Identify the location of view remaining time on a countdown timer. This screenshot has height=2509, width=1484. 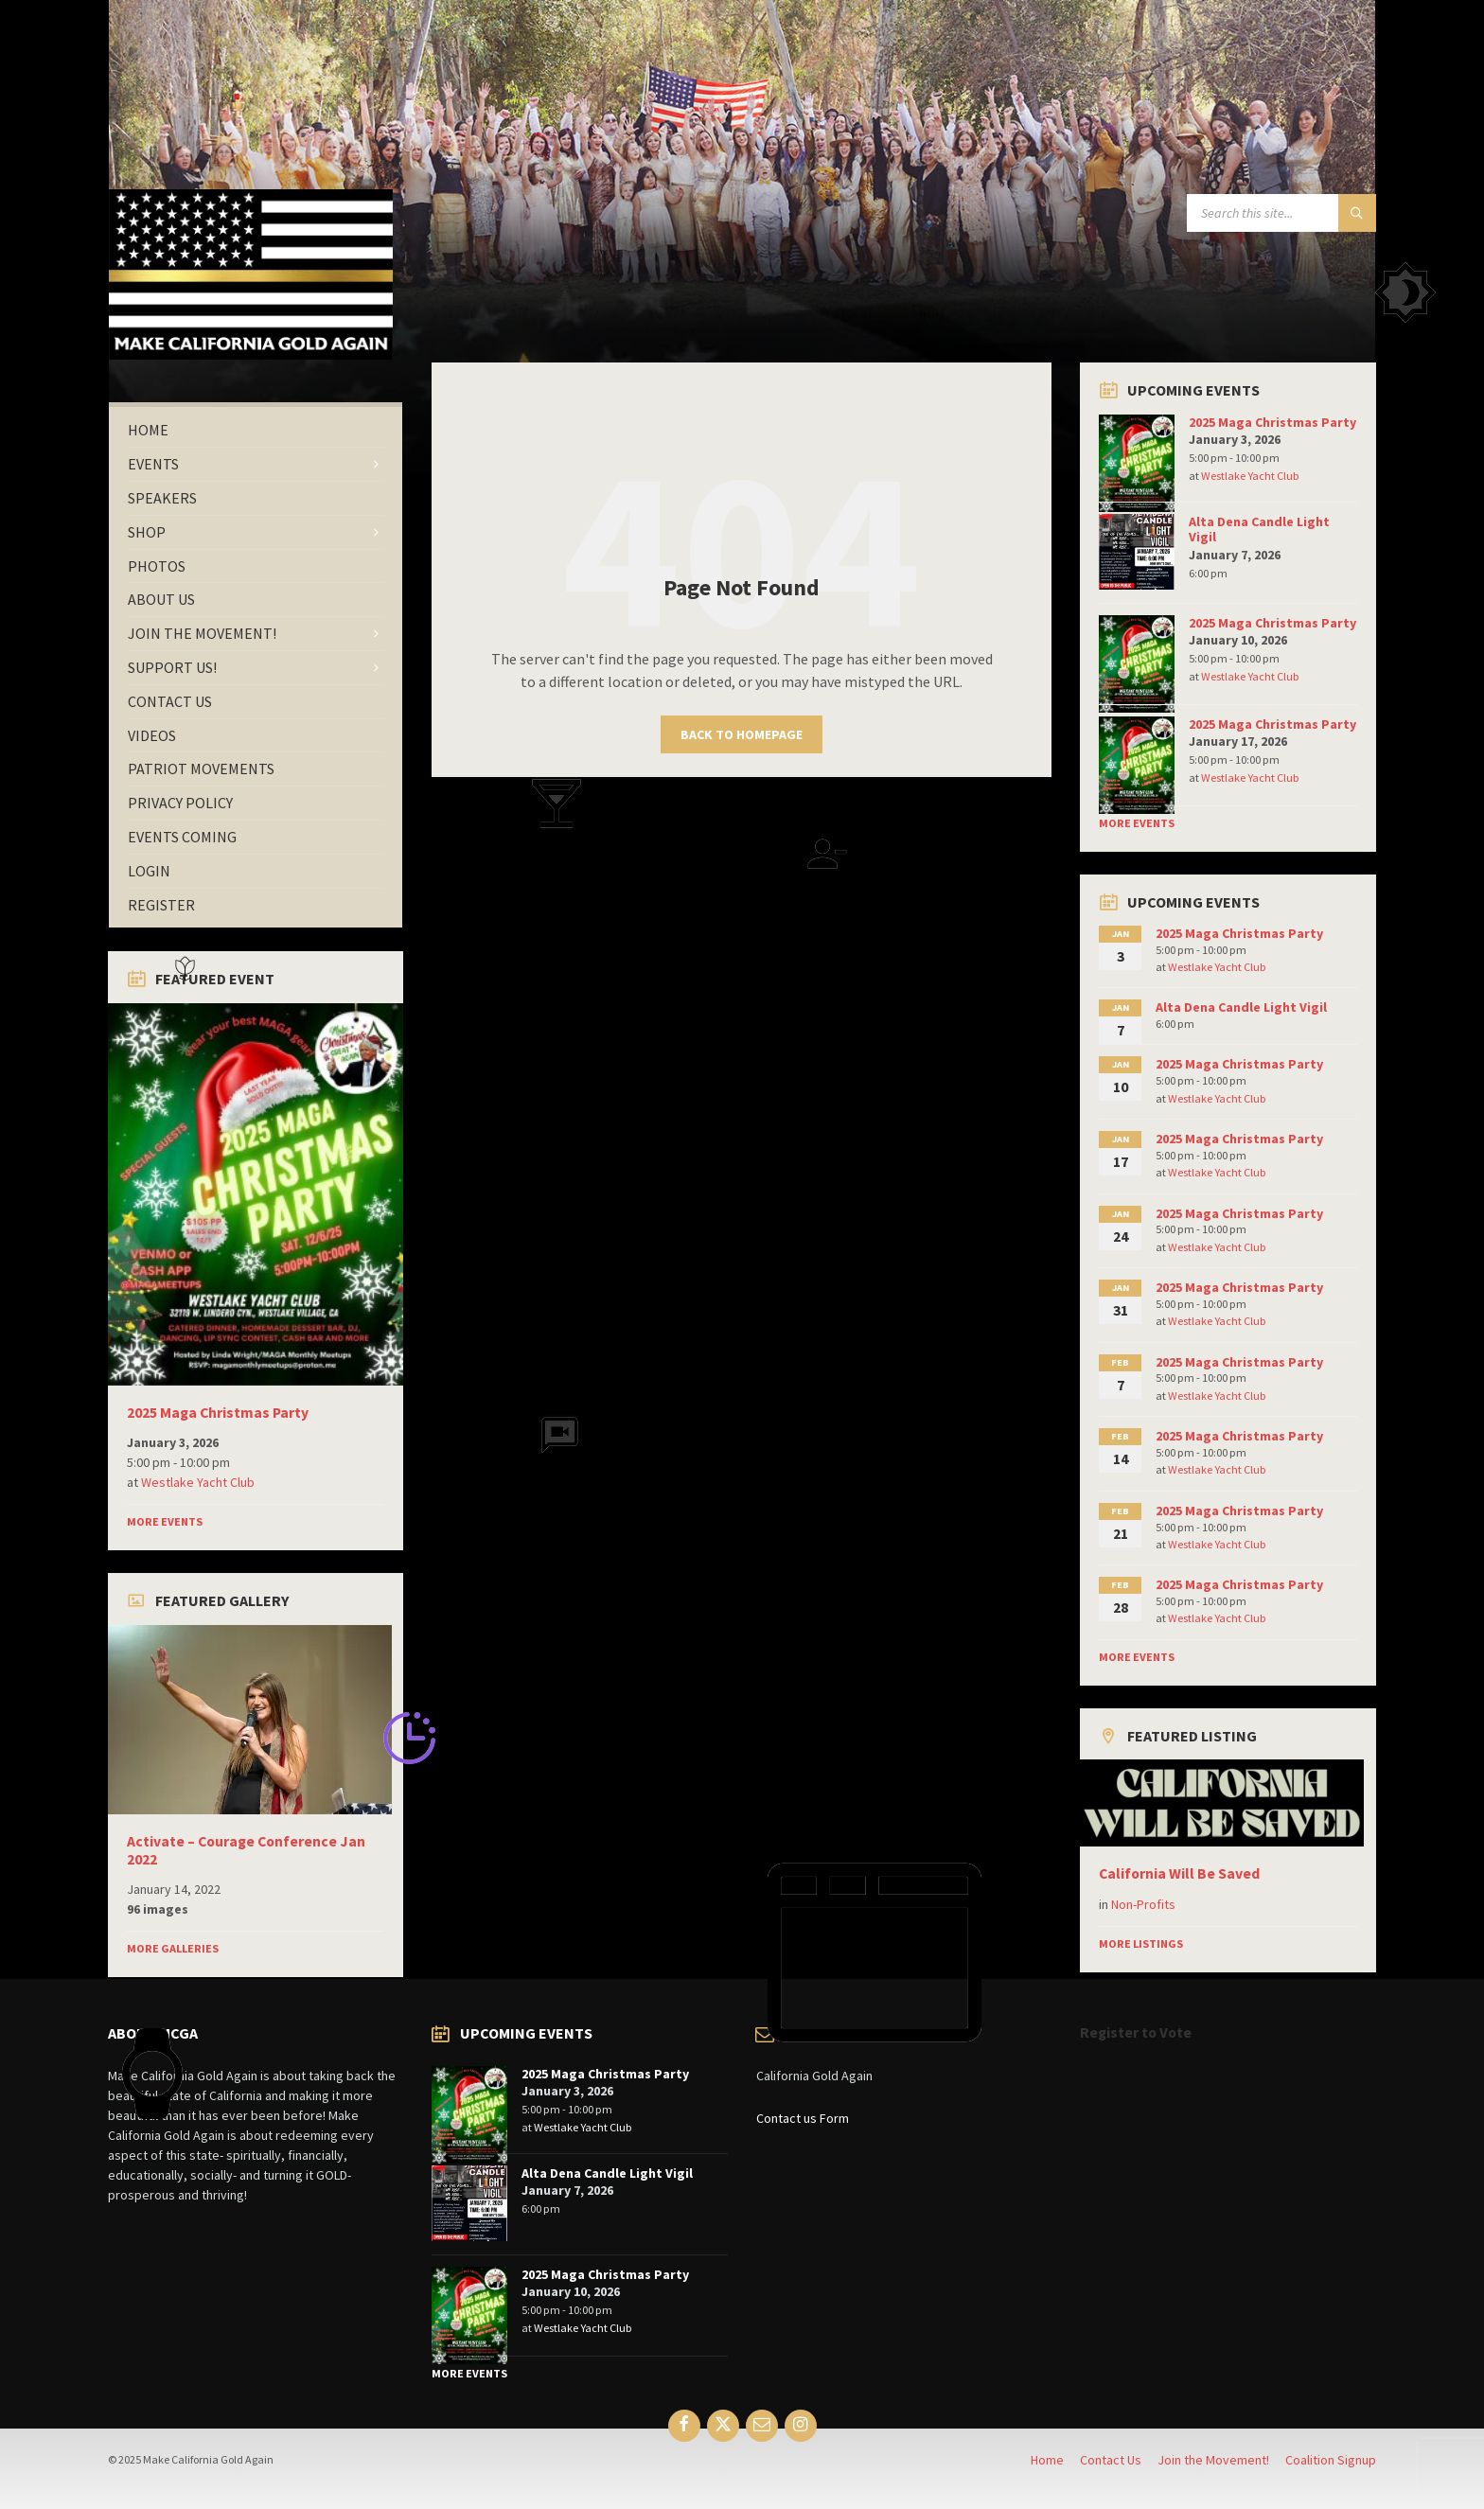
(409, 1738).